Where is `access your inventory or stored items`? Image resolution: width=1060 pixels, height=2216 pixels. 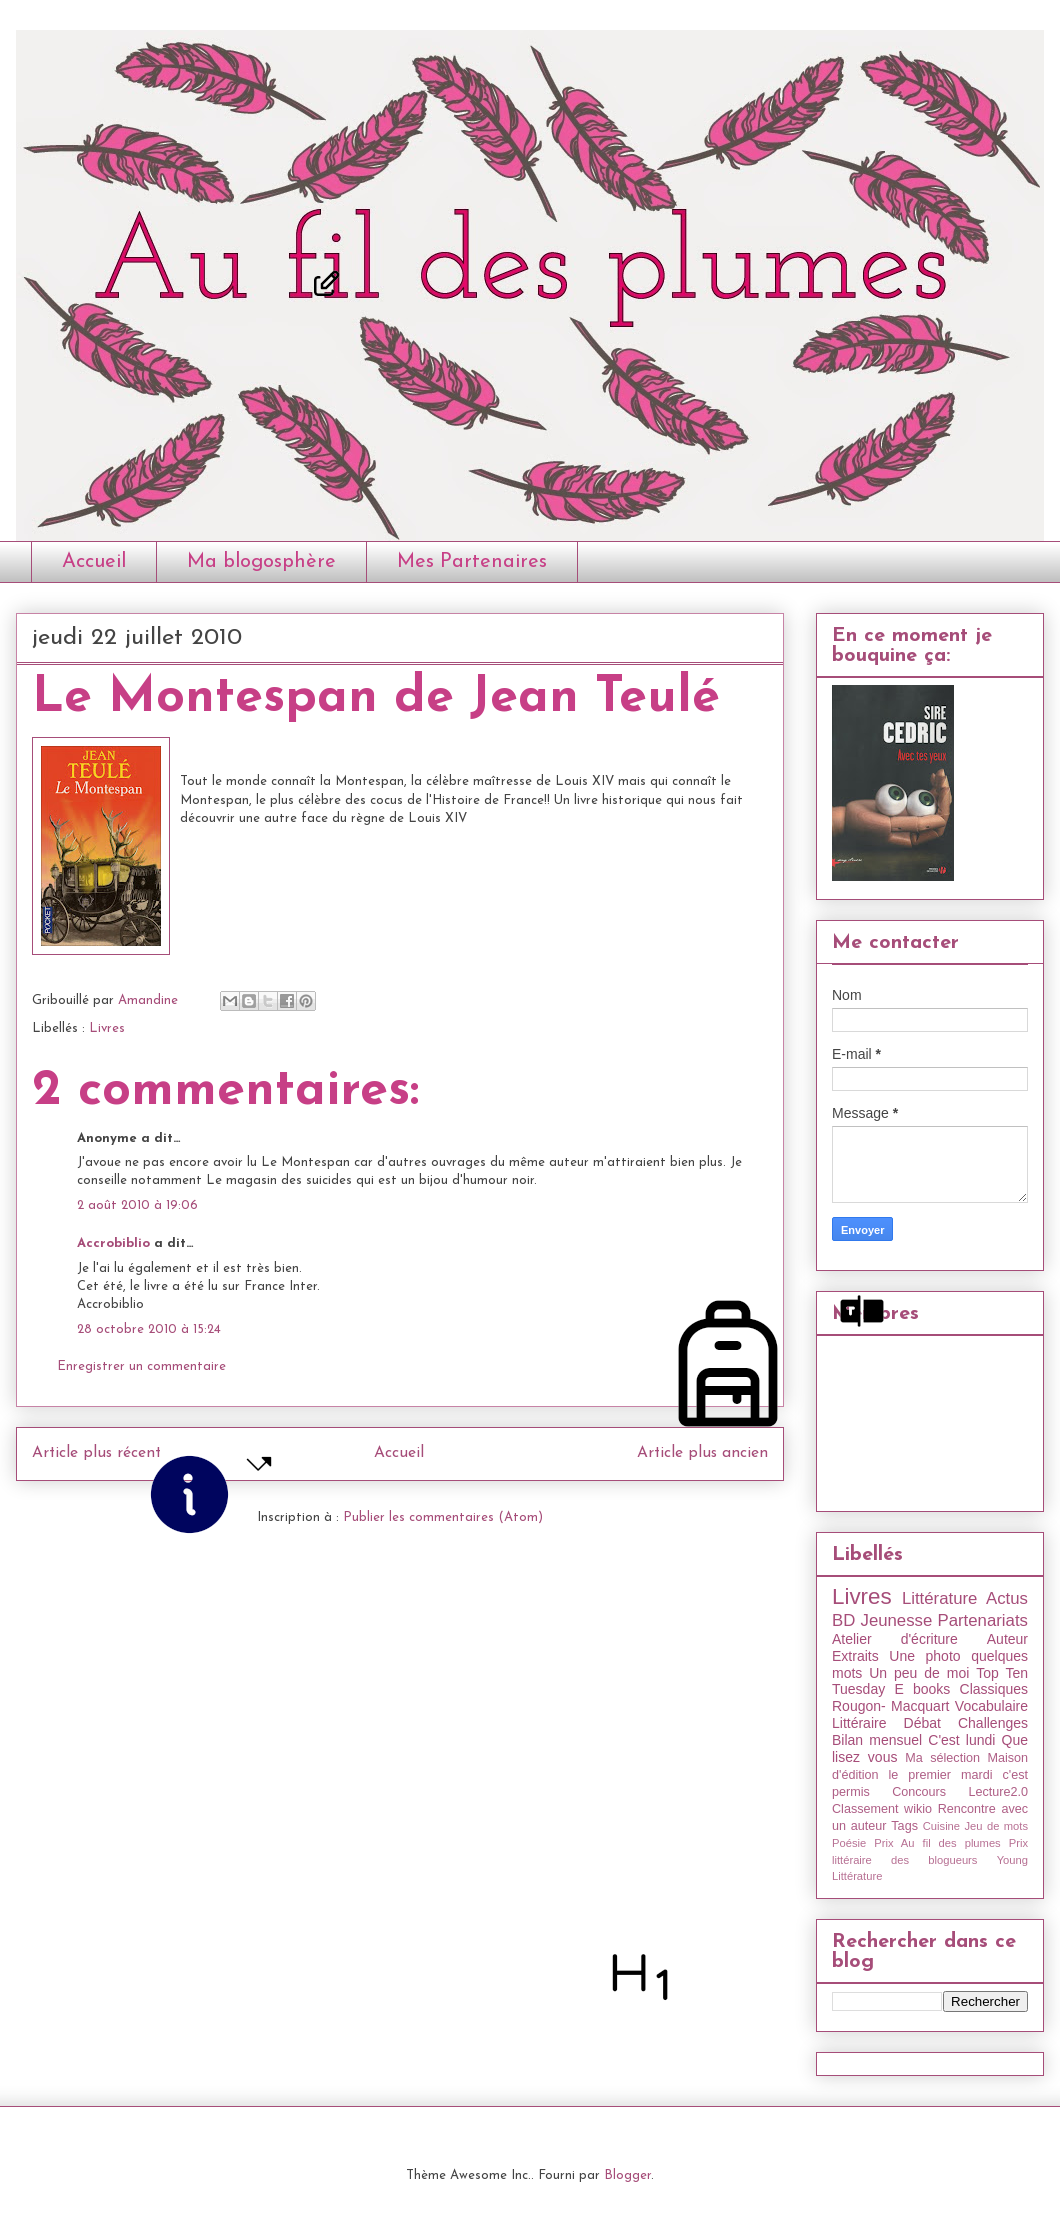
access your inventory or stored items is located at coordinates (728, 1368).